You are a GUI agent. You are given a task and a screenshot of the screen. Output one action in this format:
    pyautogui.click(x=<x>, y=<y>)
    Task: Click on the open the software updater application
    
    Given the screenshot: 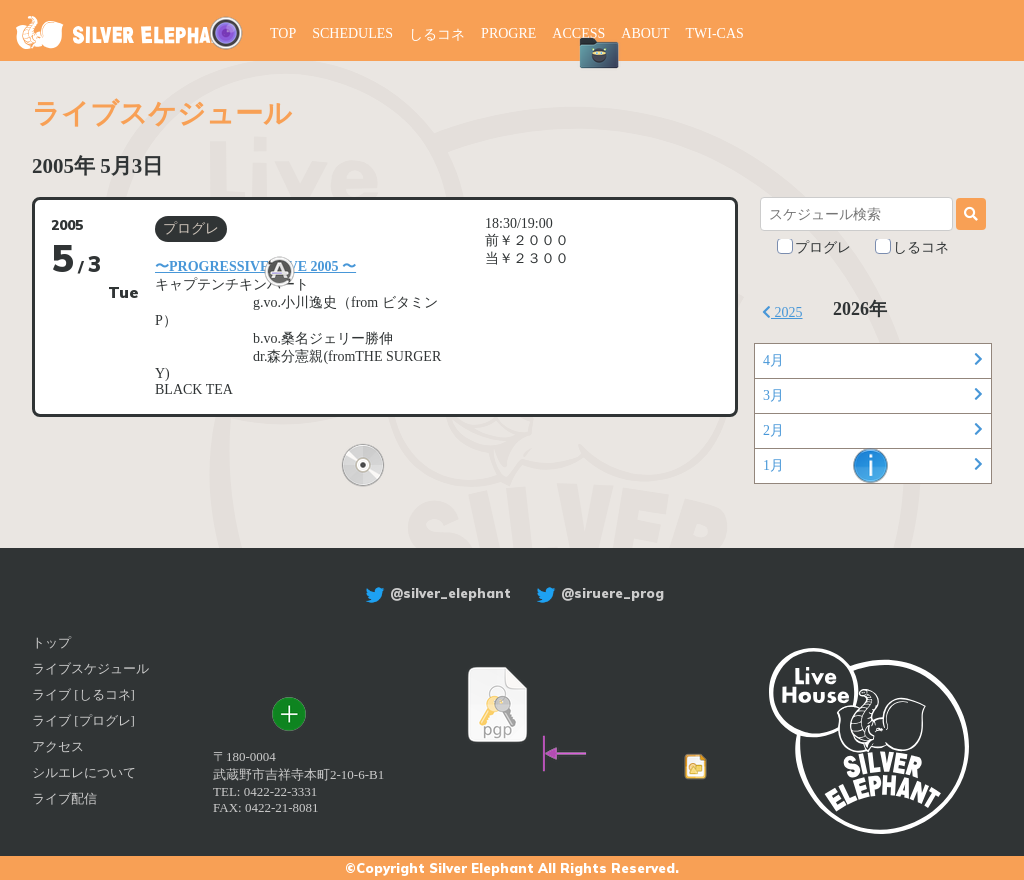 What is the action you would take?
    pyautogui.click(x=279, y=271)
    